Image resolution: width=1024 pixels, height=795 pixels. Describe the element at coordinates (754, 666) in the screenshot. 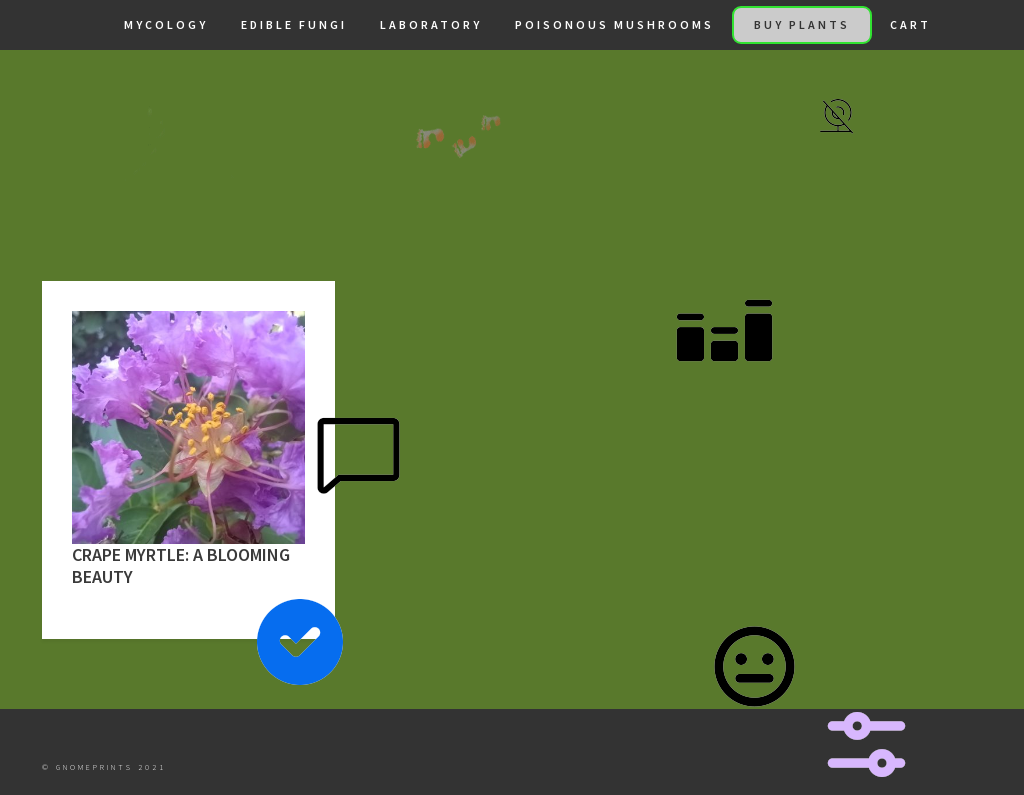

I see `rate your experience as neutral` at that location.